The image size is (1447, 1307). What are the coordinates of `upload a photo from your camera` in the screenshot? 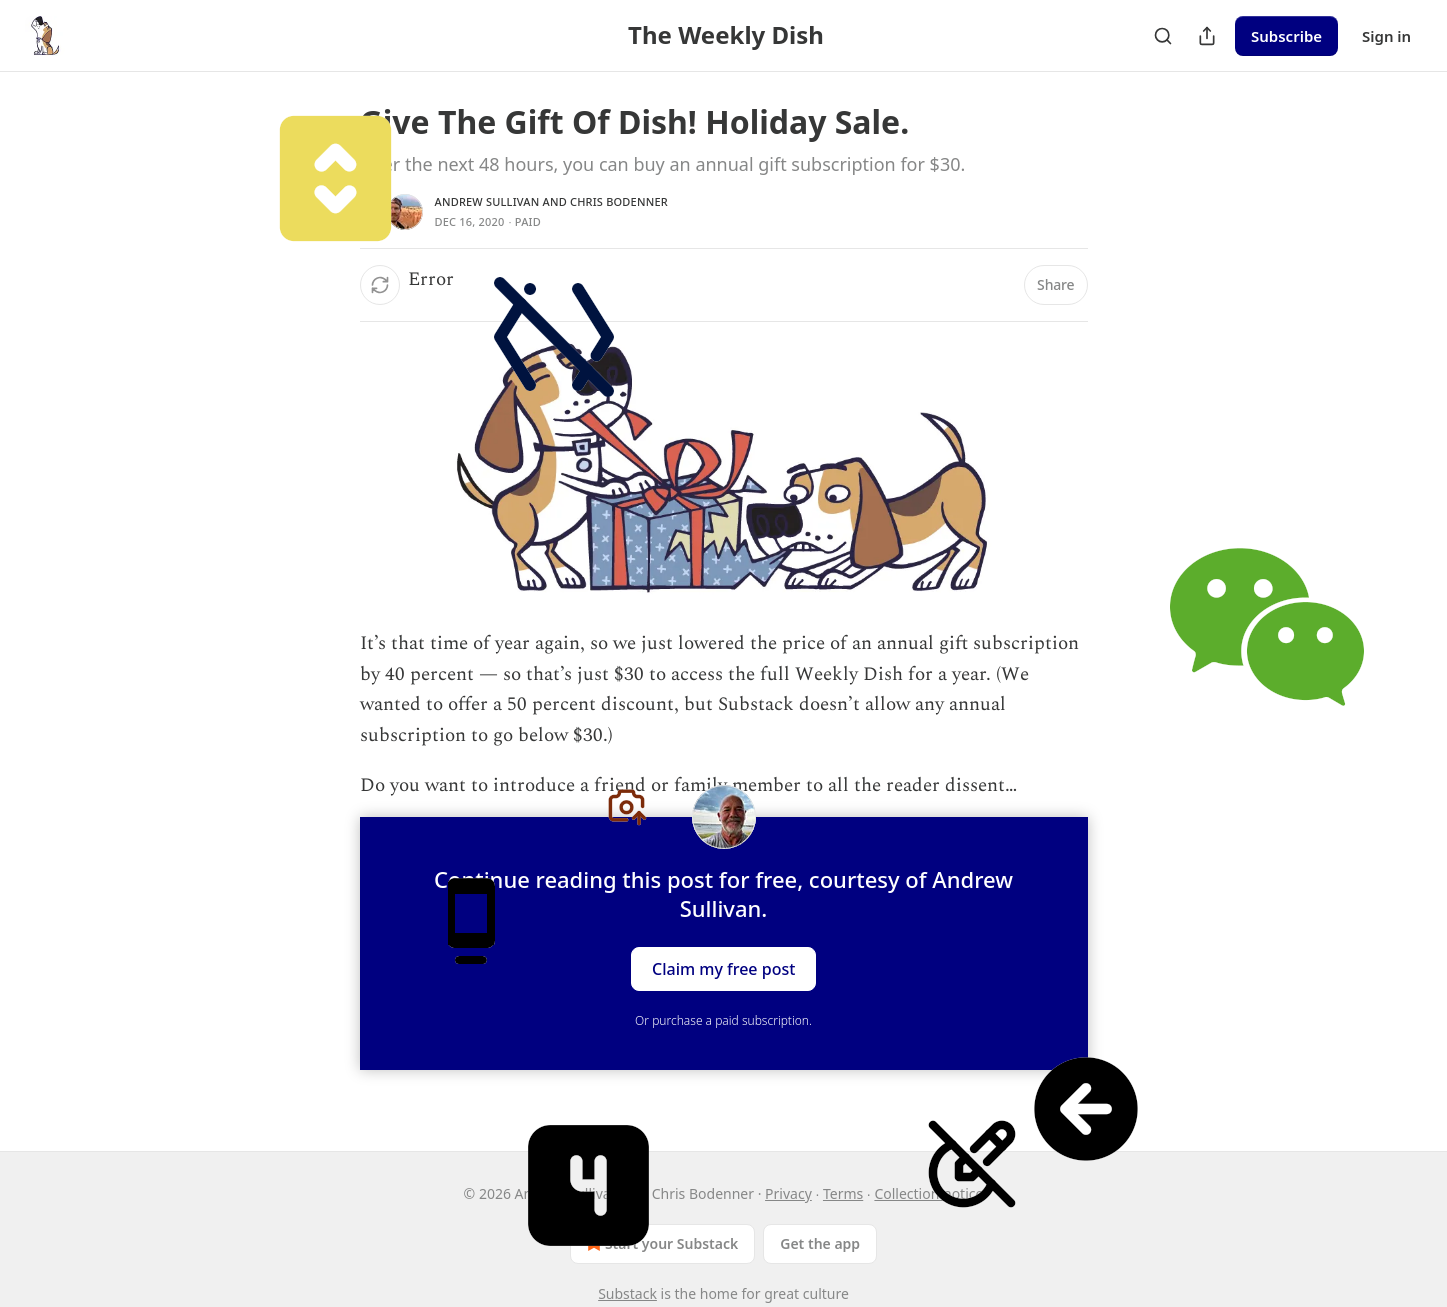 It's located at (626, 805).